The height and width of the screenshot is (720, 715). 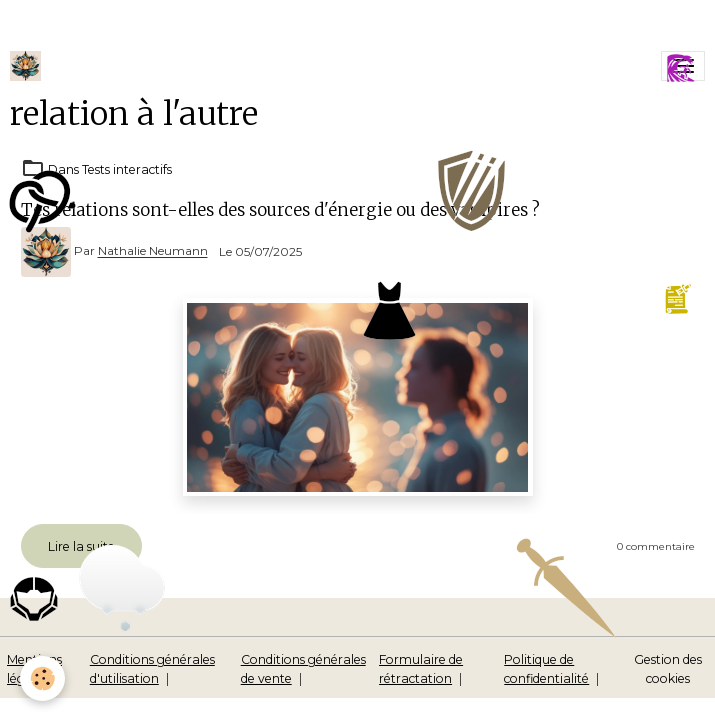 I want to click on indicates disabled or inactive protection, so click(x=471, y=190).